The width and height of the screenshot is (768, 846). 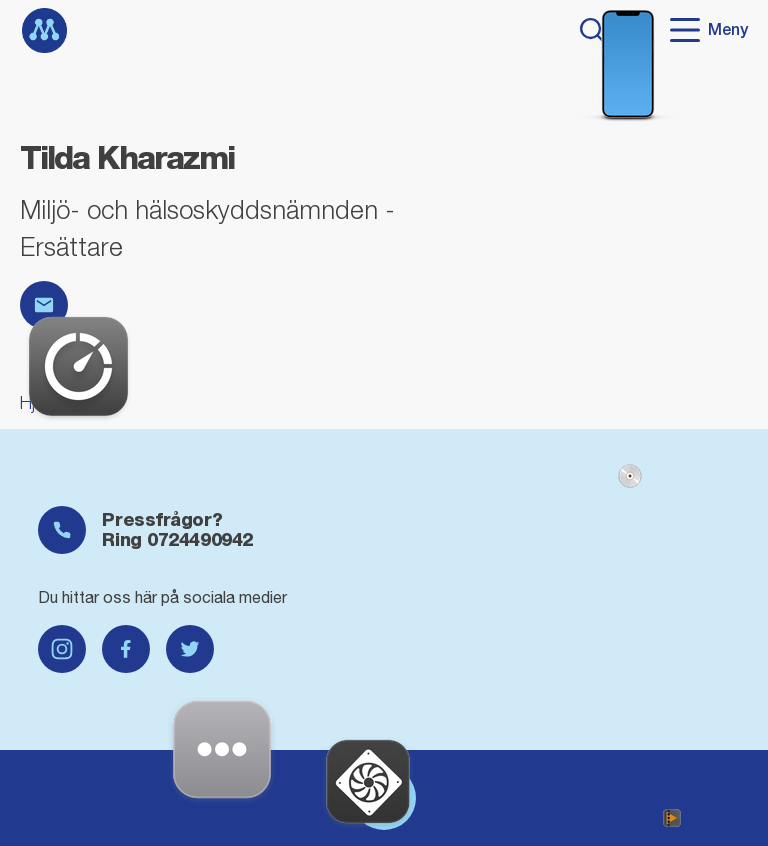 I want to click on open blackmagic raw player app, so click(x=672, y=818).